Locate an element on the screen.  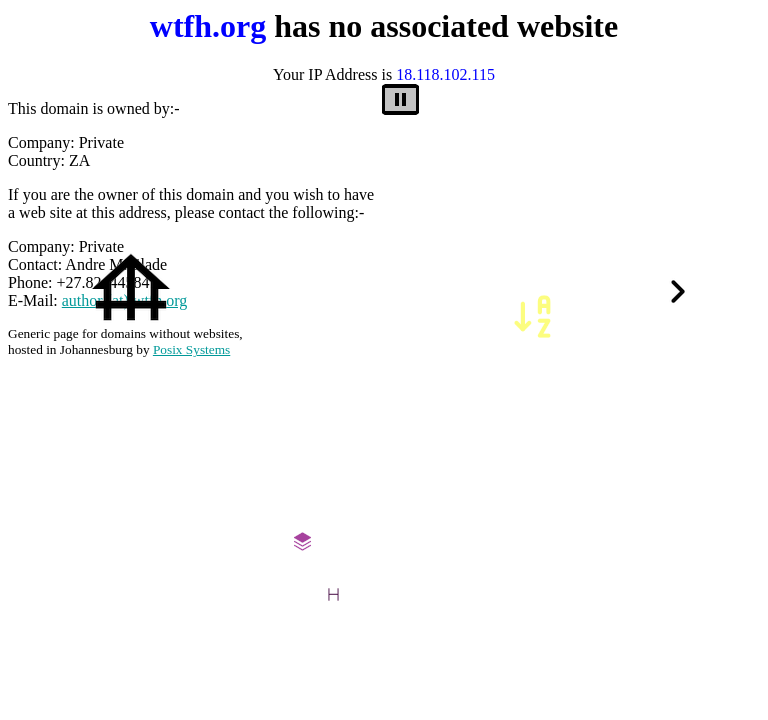
view layers or stacked content is located at coordinates (302, 541).